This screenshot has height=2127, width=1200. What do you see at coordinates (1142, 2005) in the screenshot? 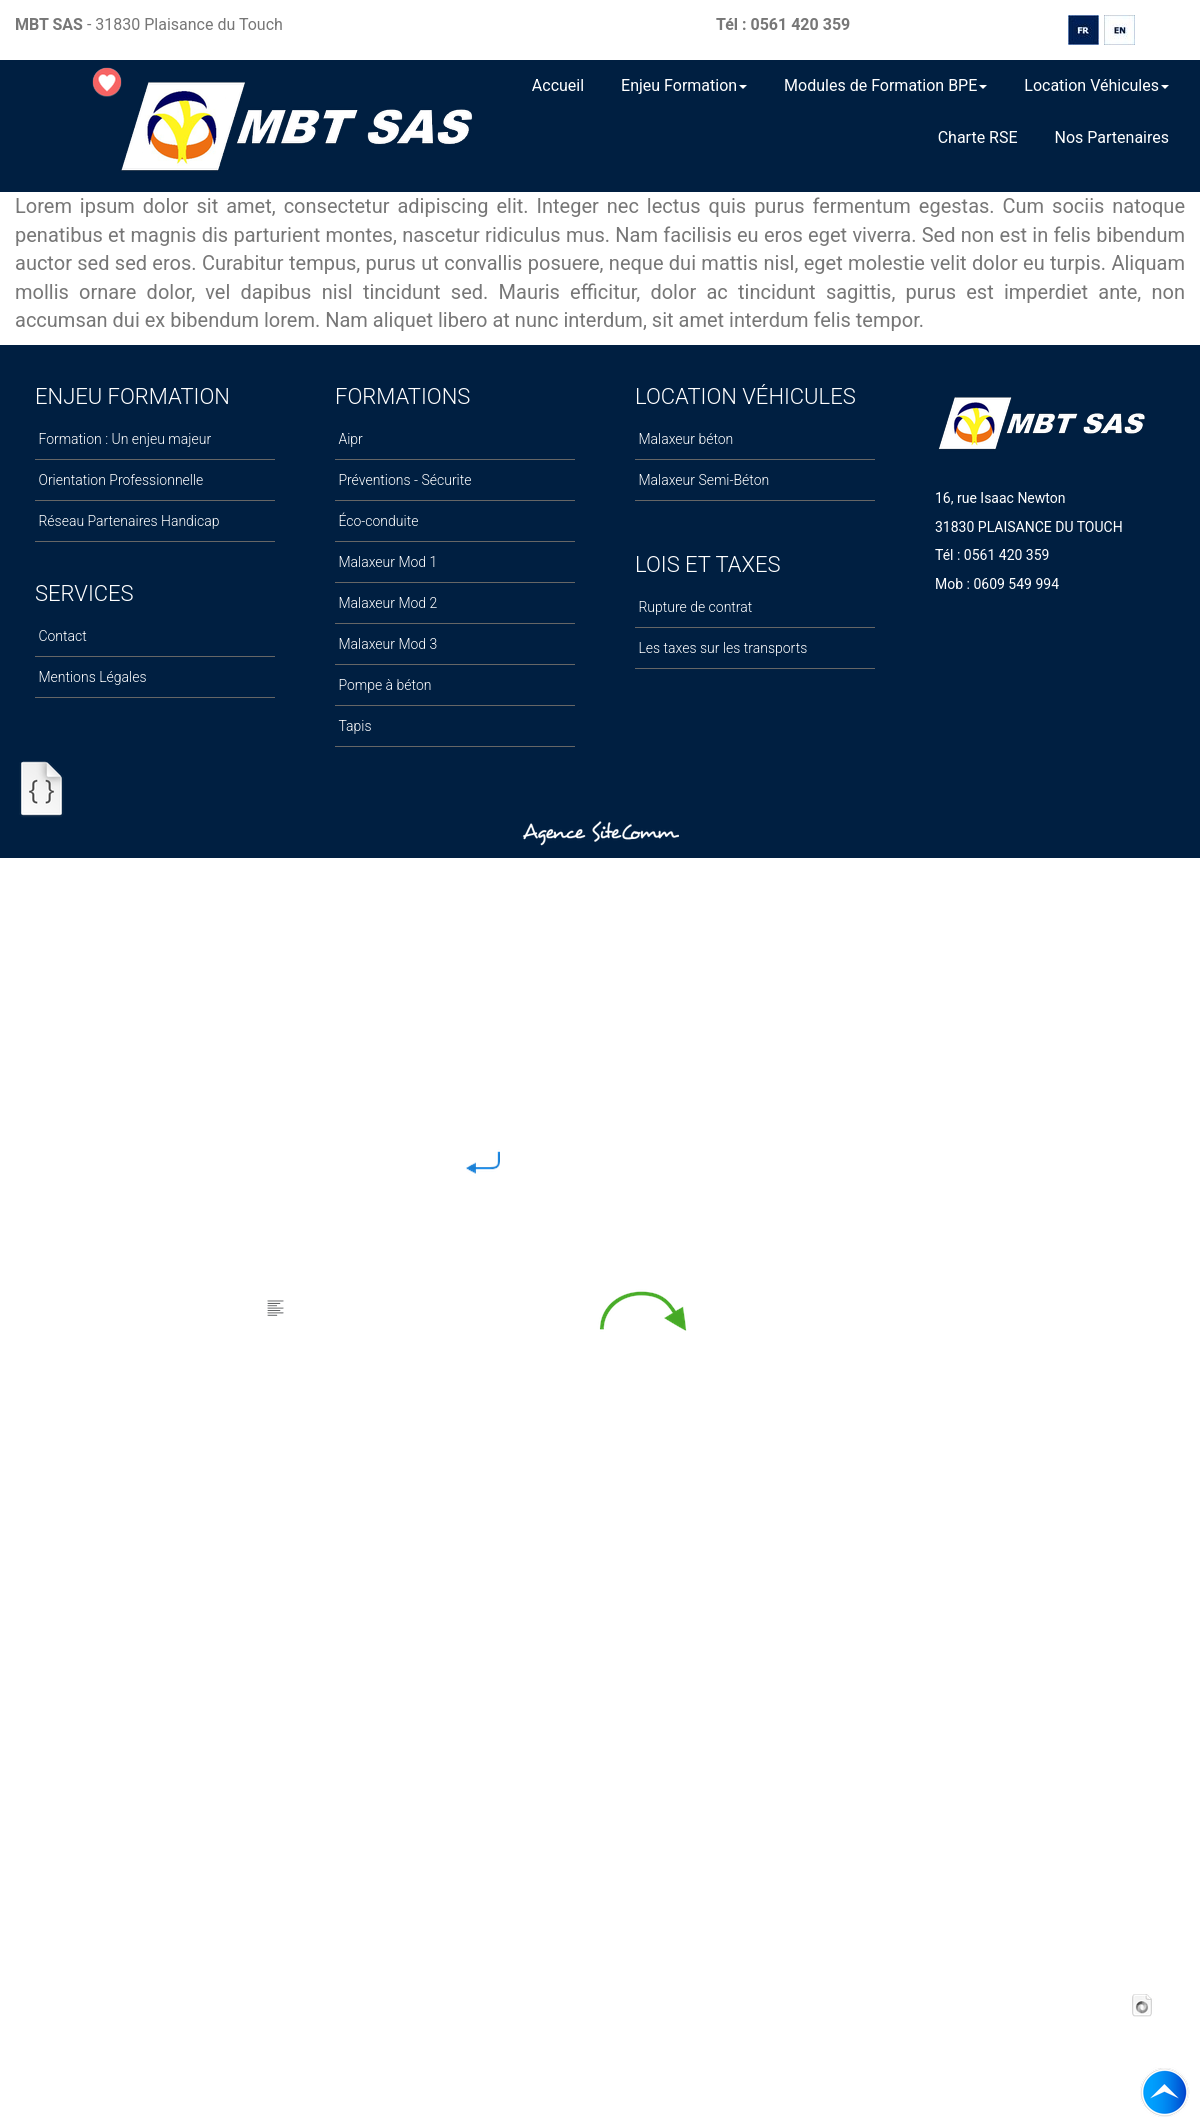
I see `indicates a JSON file type` at bounding box center [1142, 2005].